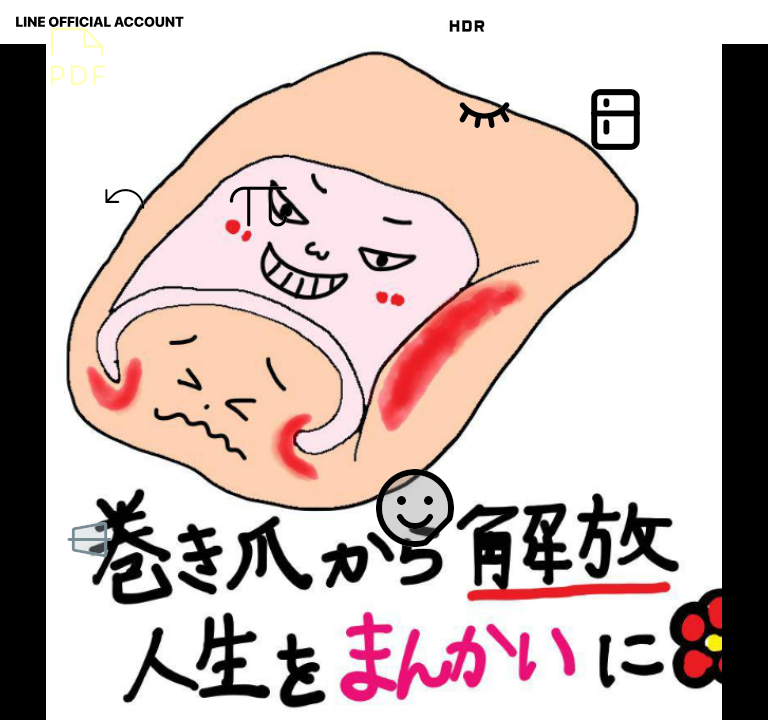  Describe the element at coordinates (415, 508) in the screenshot. I see `add a sticker or emoji to your message` at that location.